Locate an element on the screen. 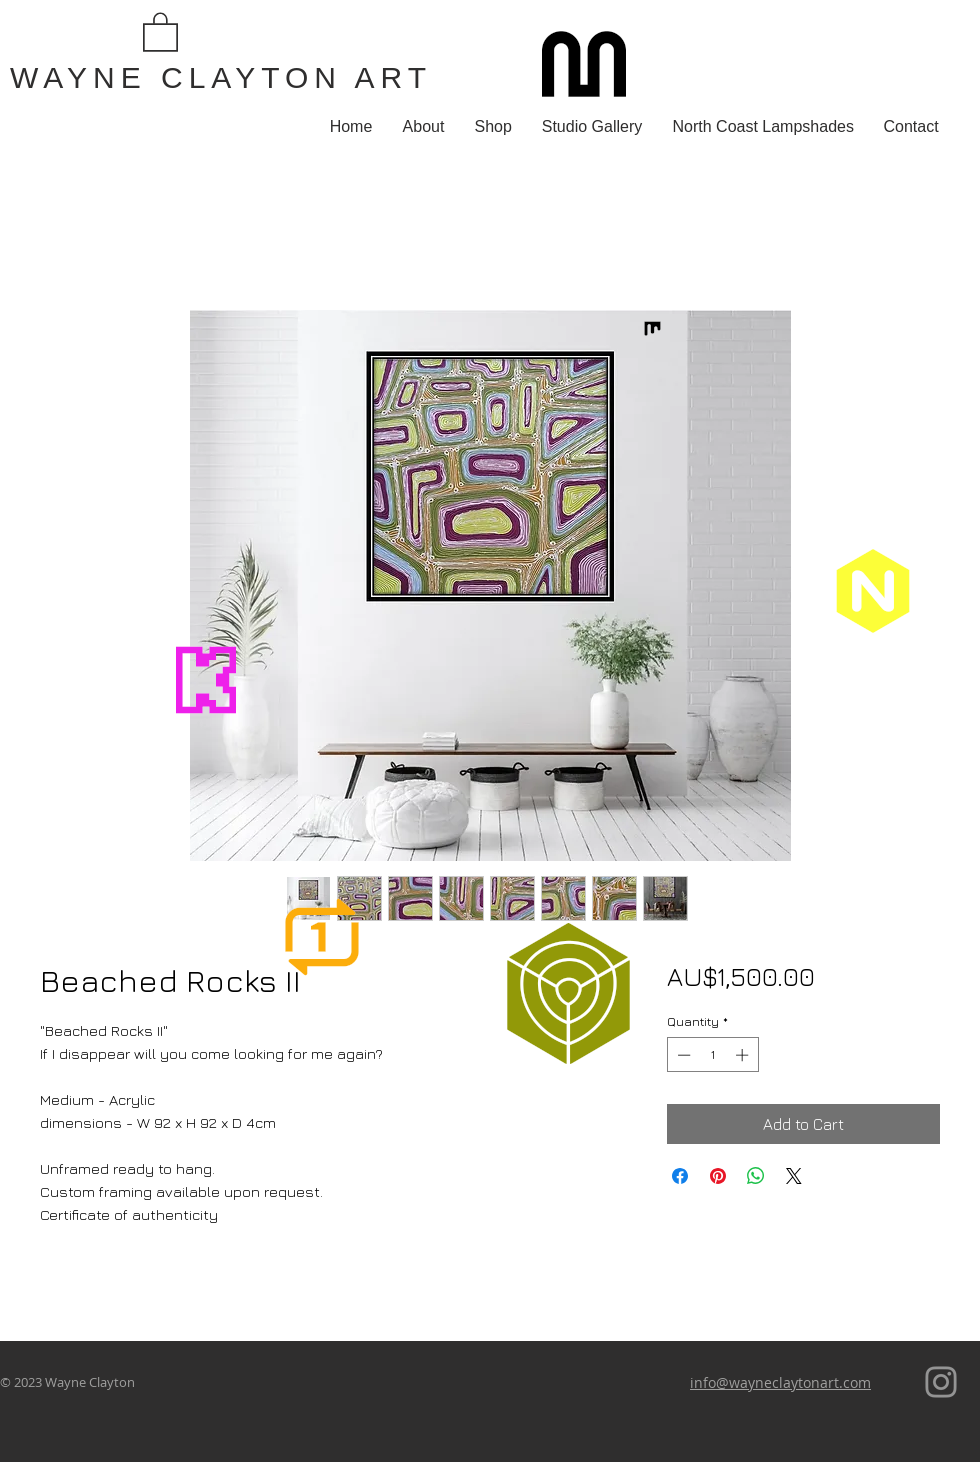 The image size is (980, 1462). trivy security scanner logo is located at coordinates (568, 993).